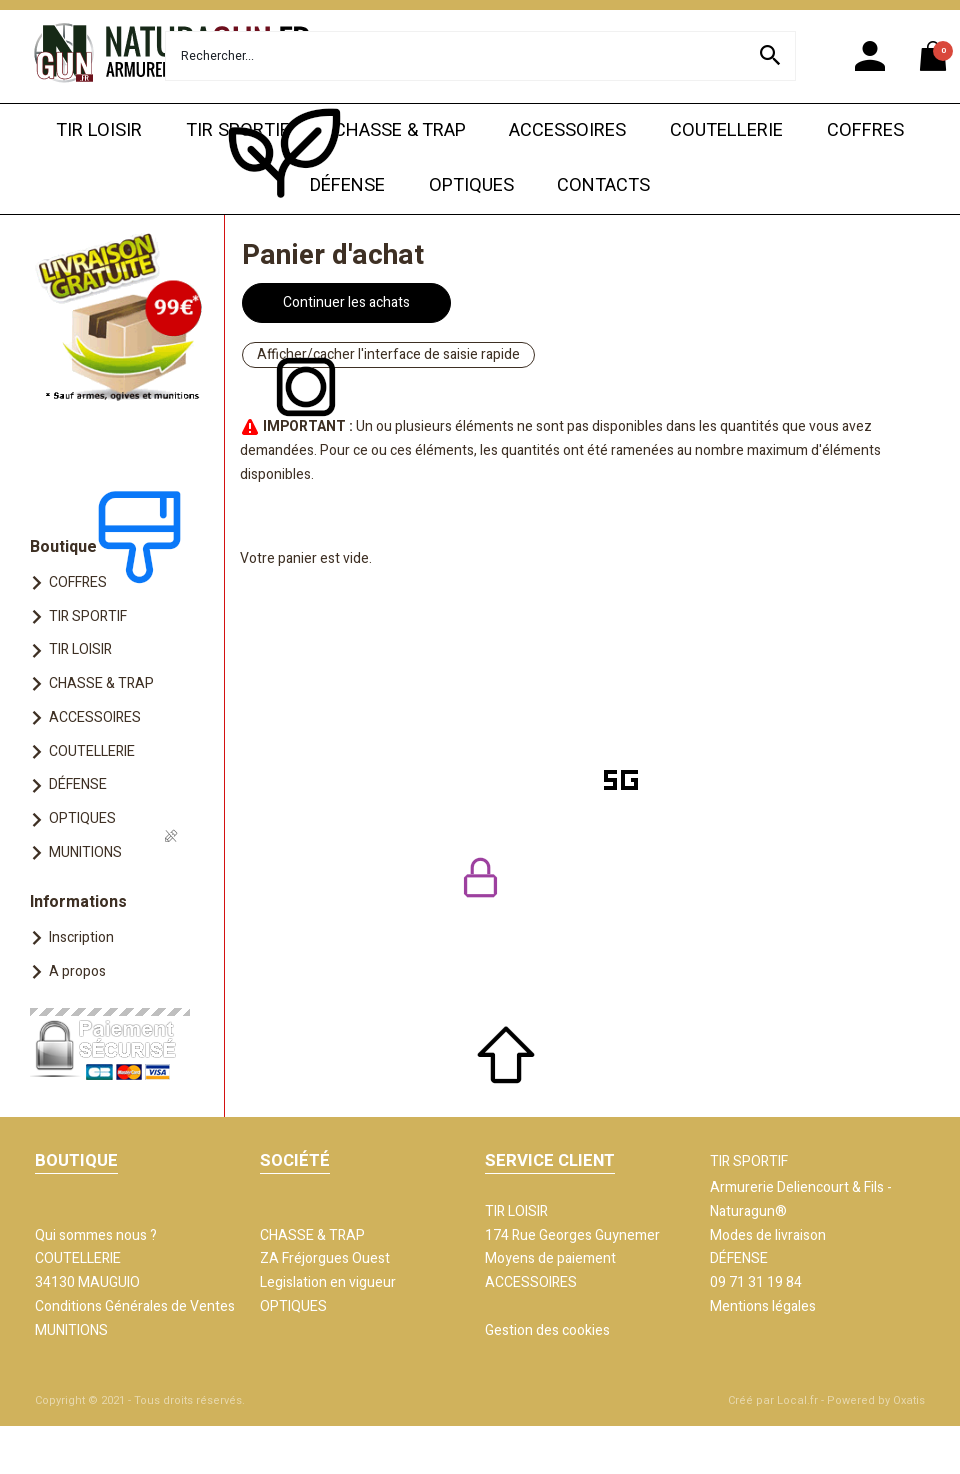 The image size is (960, 1474). Describe the element at coordinates (284, 149) in the screenshot. I see `view plant care or gardening features` at that location.